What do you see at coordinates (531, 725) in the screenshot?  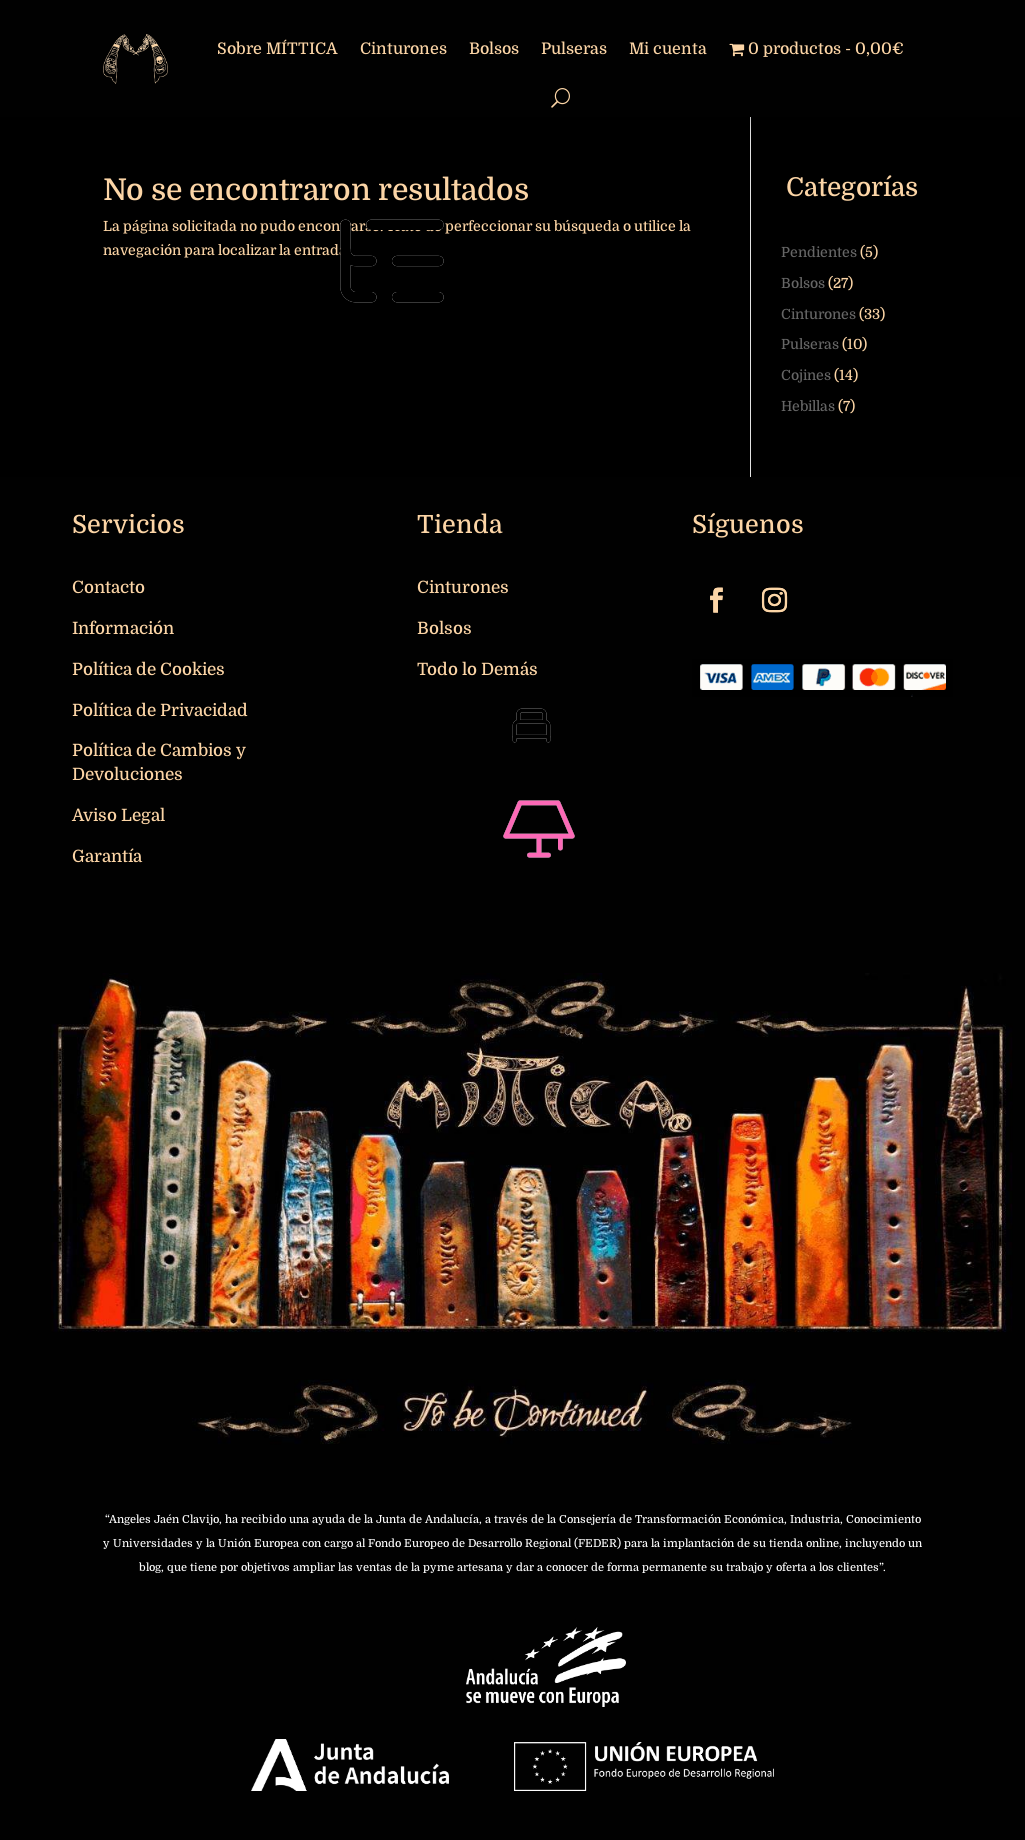 I see `select single bed accommodation` at bounding box center [531, 725].